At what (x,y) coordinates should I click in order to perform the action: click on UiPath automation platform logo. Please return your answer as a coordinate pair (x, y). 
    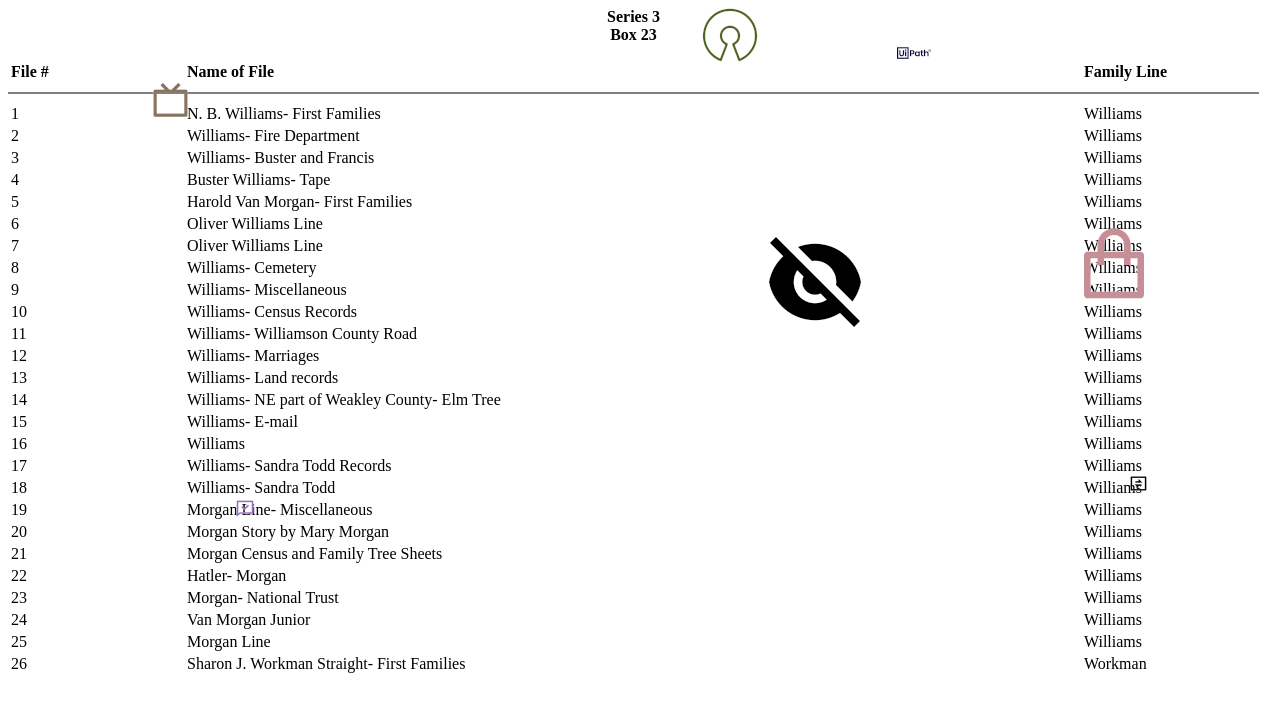
    Looking at the image, I should click on (914, 53).